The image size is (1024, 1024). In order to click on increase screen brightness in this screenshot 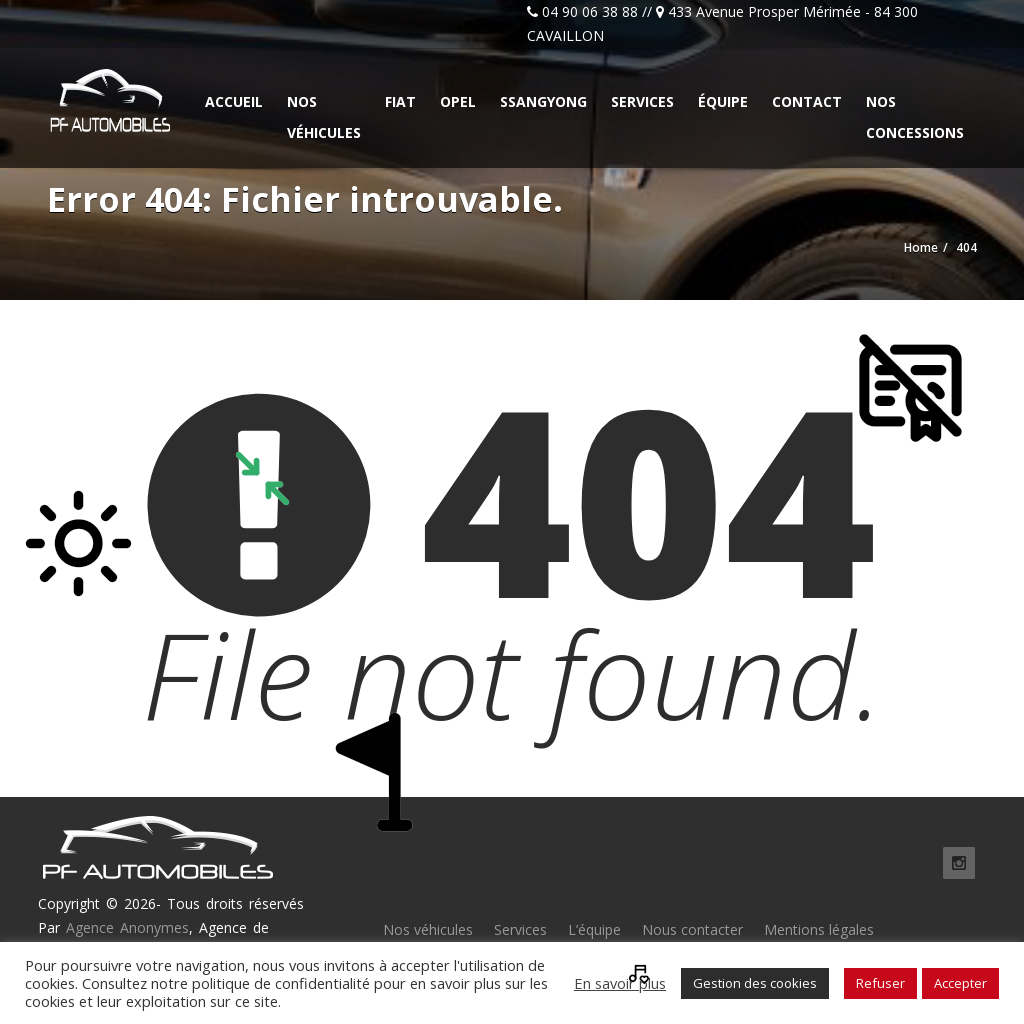, I will do `click(78, 543)`.